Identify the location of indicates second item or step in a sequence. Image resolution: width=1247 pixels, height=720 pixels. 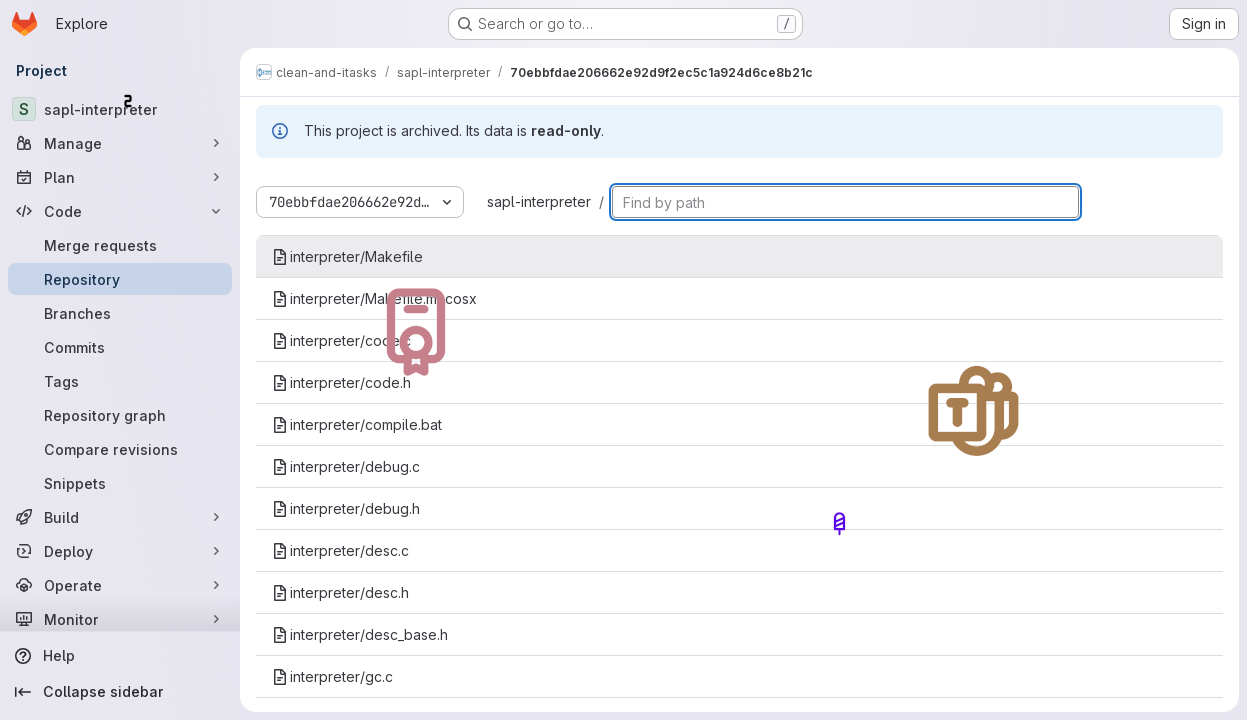
(128, 101).